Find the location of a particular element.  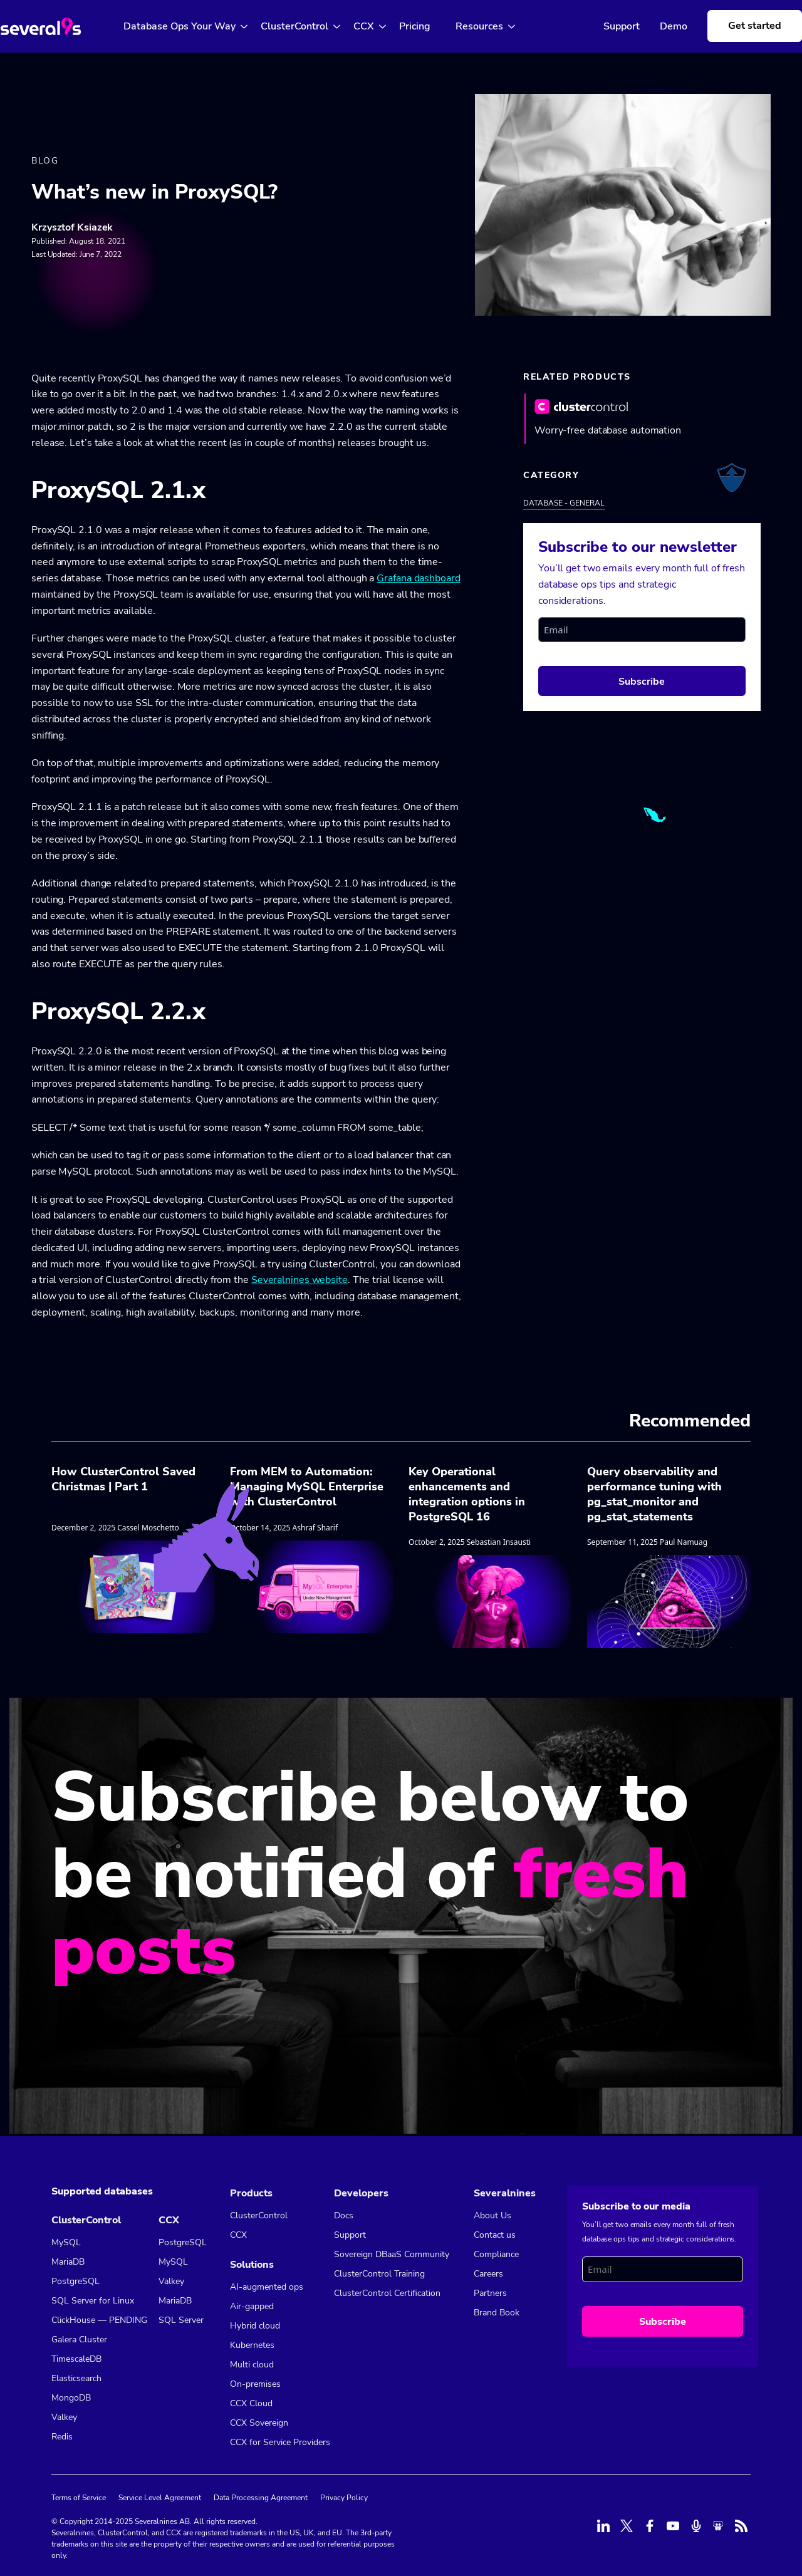

select Mexico as your country or region is located at coordinates (655, 815).